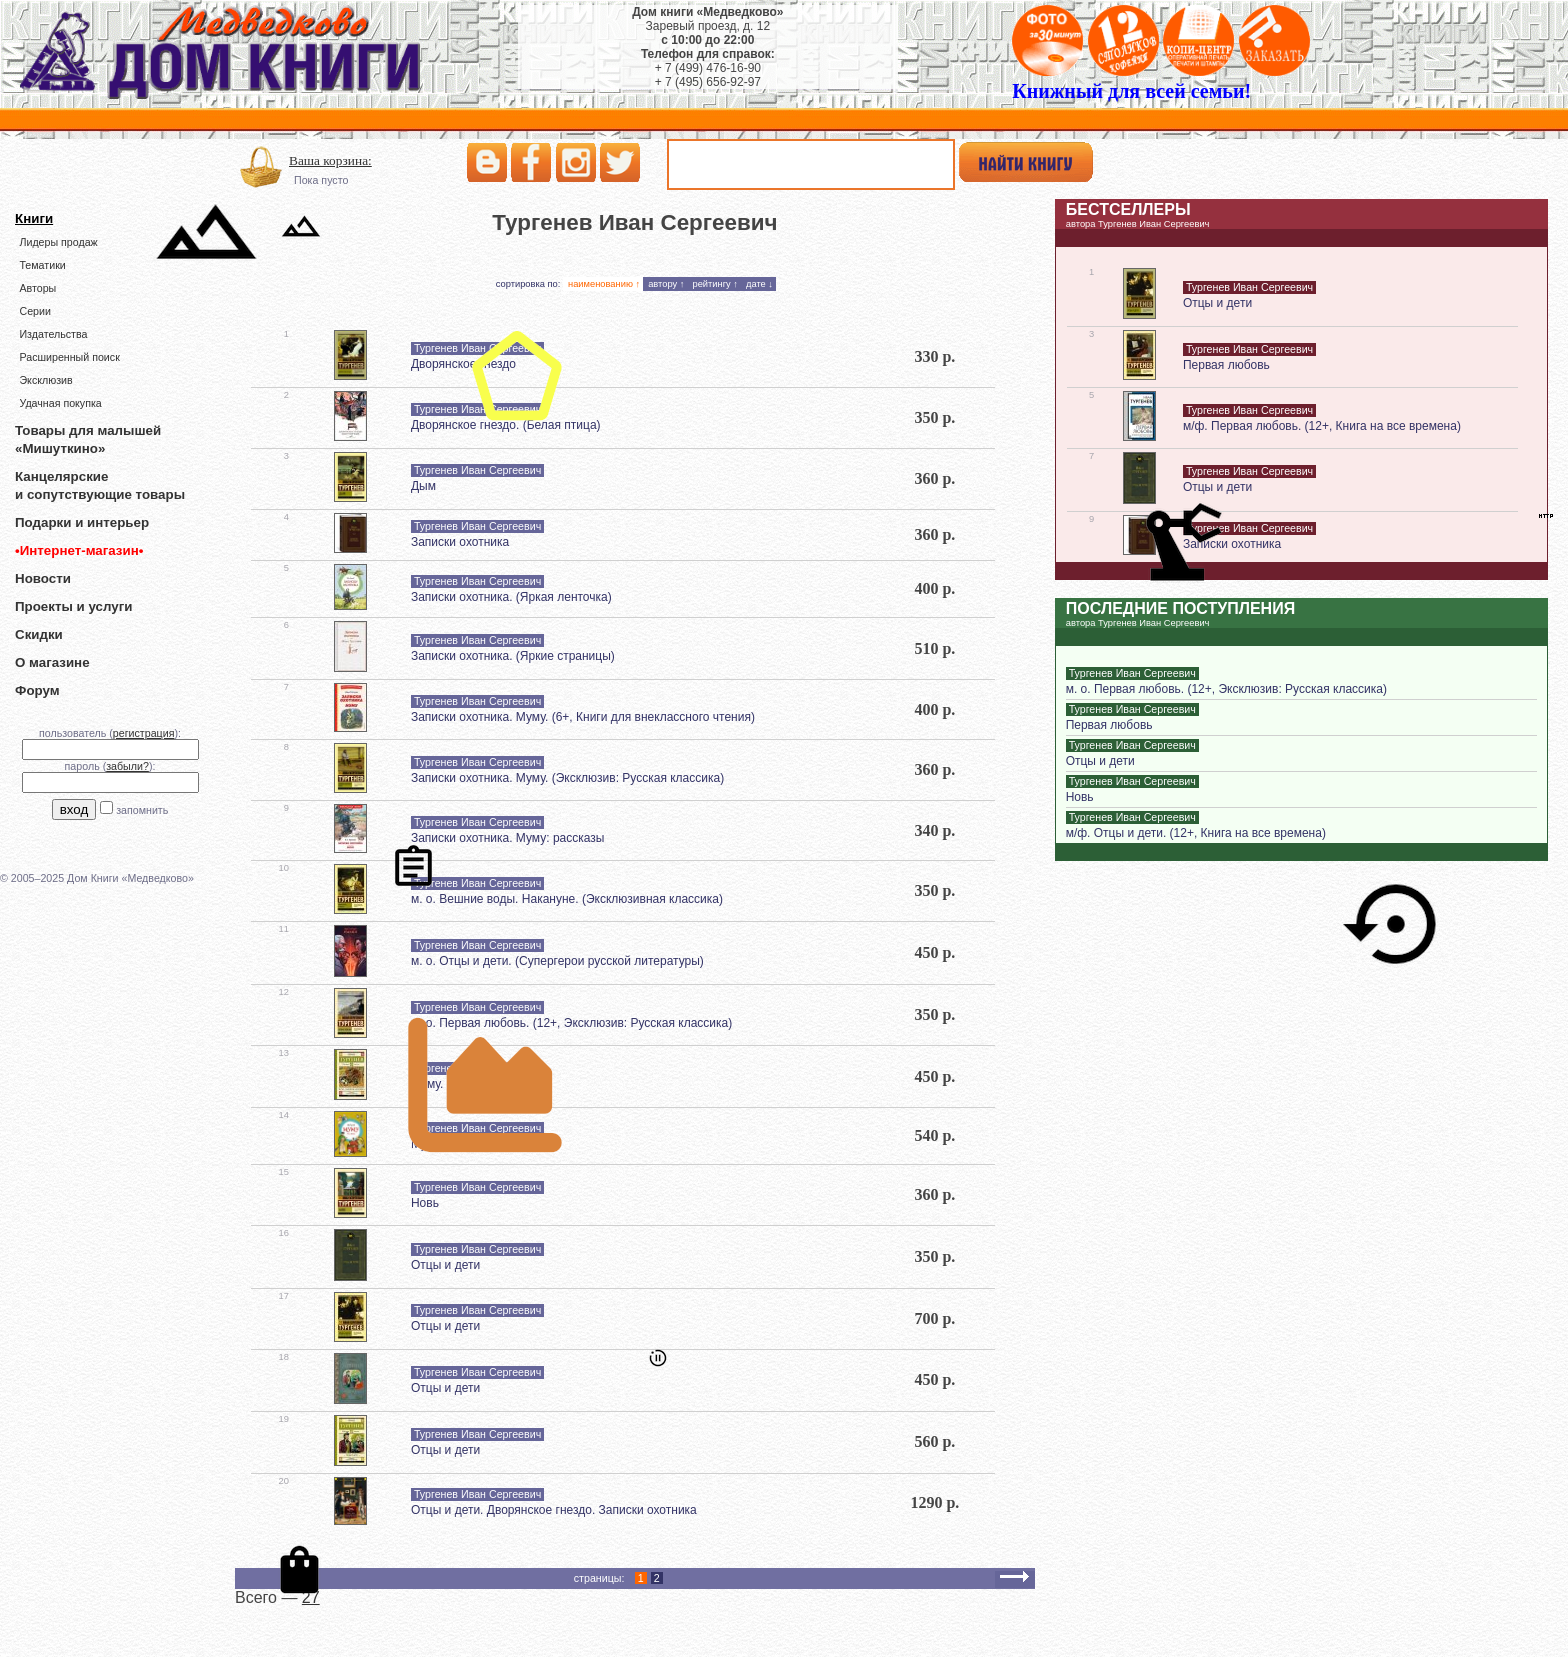 Image resolution: width=1568 pixels, height=1657 pixels. What do you see at coordinates (299, 1569) in the screenshot?
I see `view your shopping bag` at bounding box center [299, 1569].